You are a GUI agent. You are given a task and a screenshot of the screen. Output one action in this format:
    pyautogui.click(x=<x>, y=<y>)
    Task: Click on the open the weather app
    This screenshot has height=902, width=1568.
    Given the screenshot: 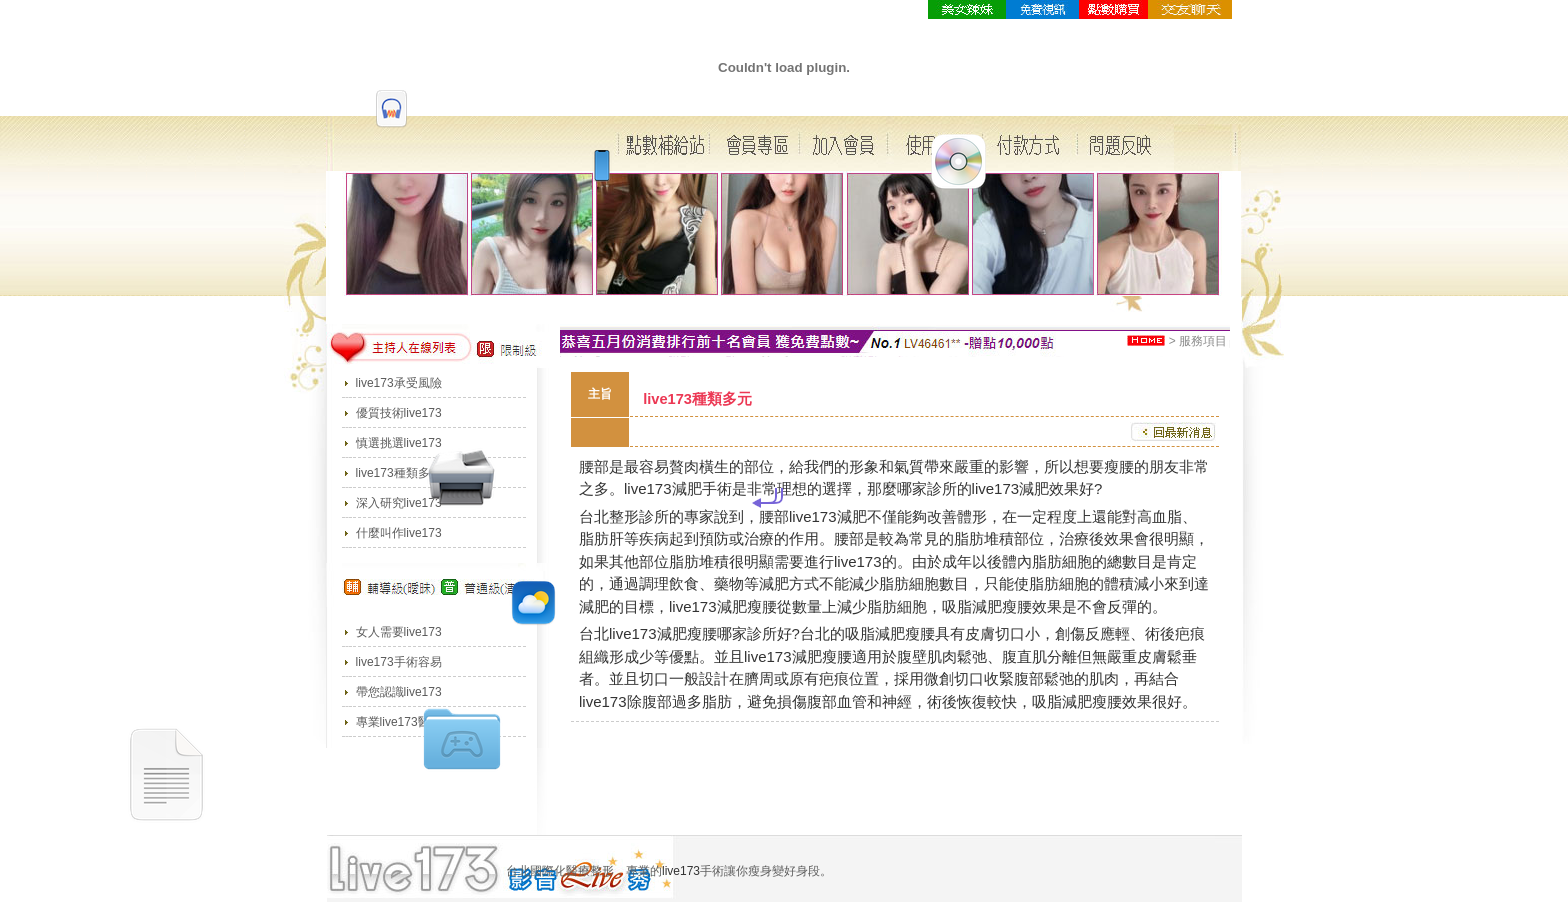 What is the action you would take?
    pyautogui.click(x=533, y=602)
    